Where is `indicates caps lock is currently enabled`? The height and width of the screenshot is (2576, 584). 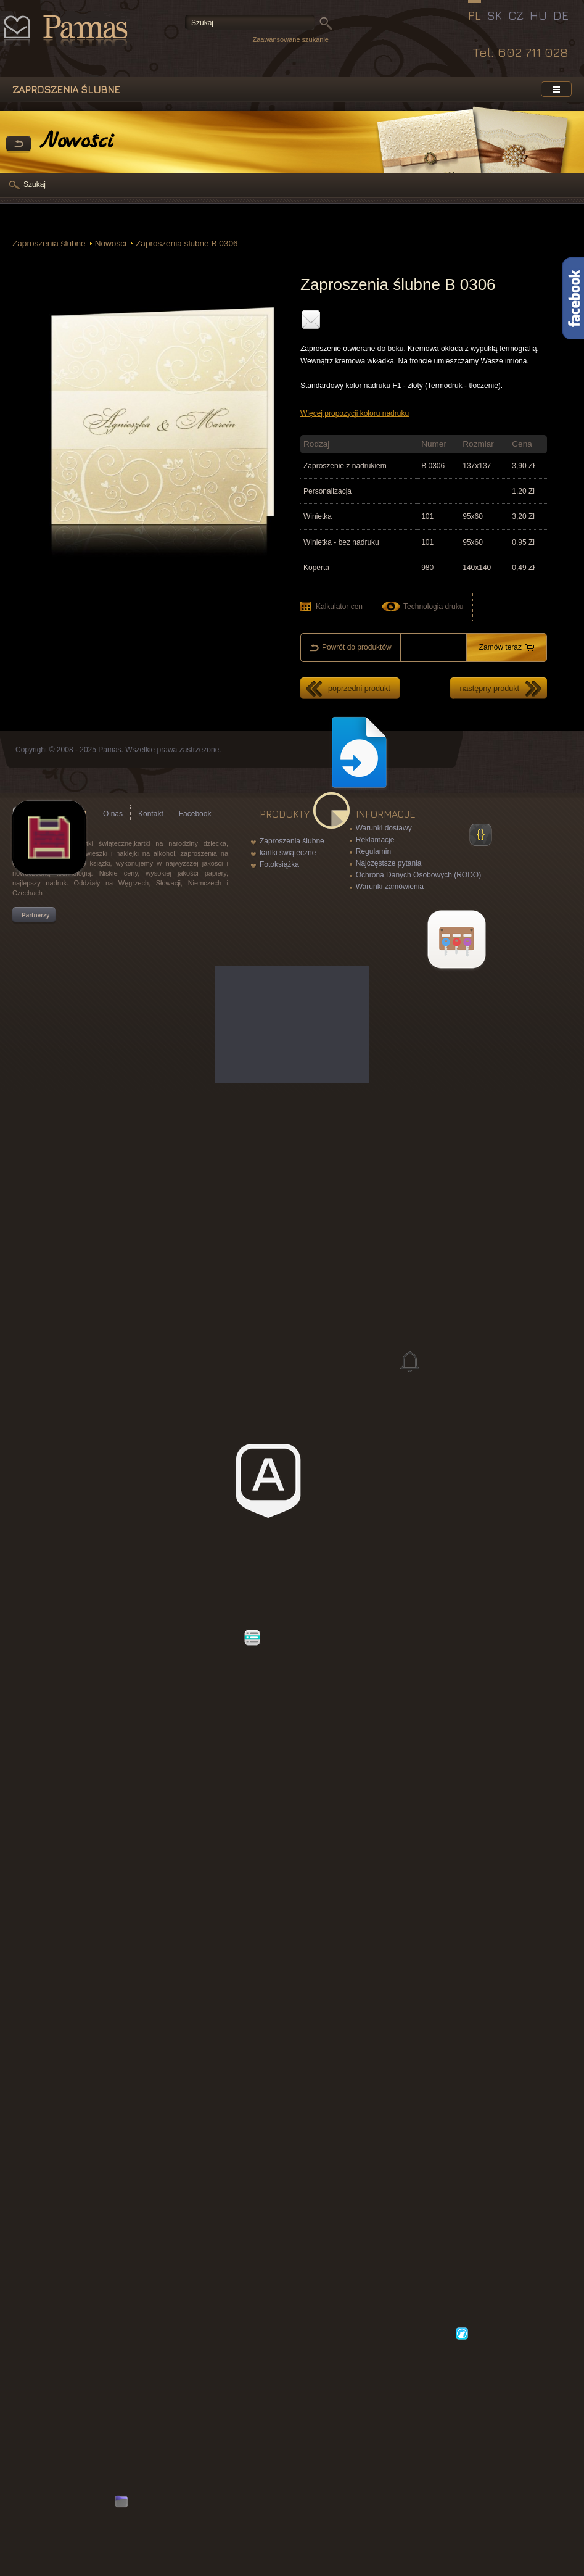 indicates caps lock is currently enabled is located at coordinates (268, 1481).